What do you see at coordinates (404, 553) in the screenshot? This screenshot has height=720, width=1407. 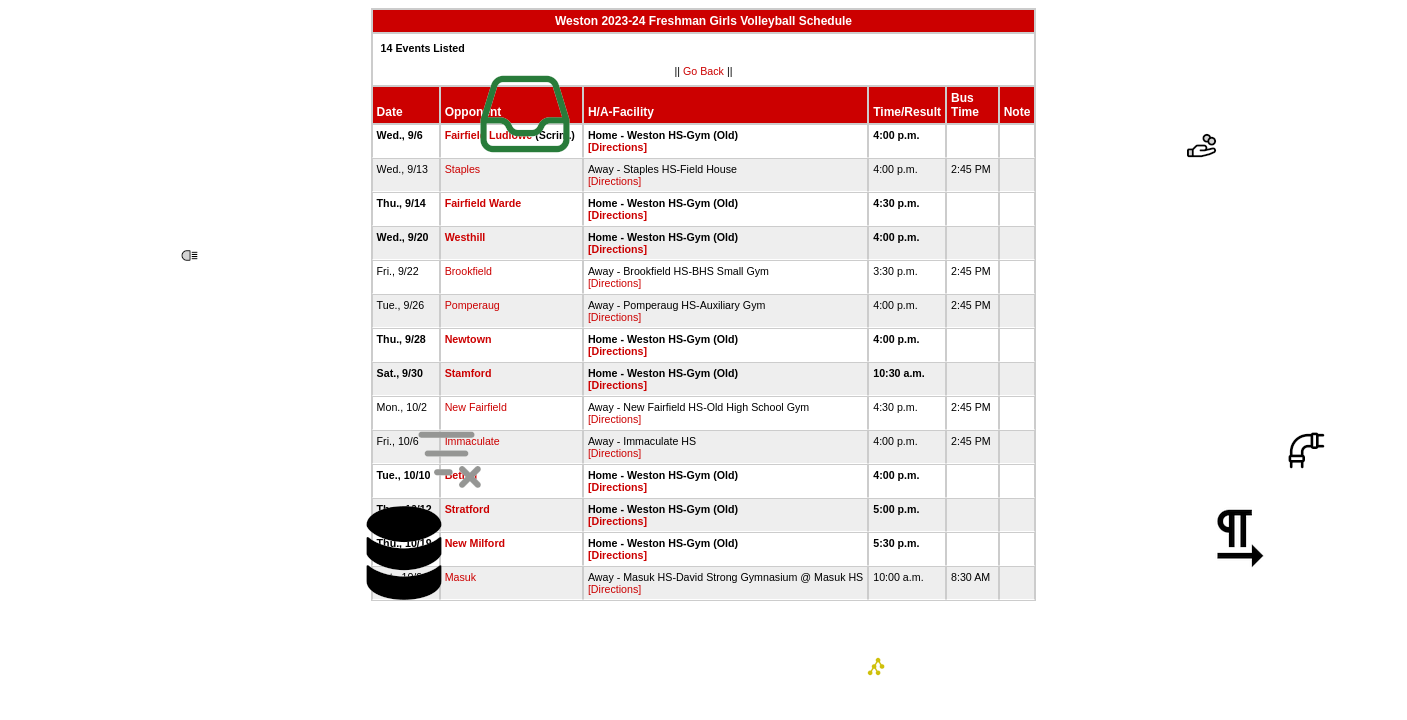 I see `access server or database settings` at bounding box center [404, 553].